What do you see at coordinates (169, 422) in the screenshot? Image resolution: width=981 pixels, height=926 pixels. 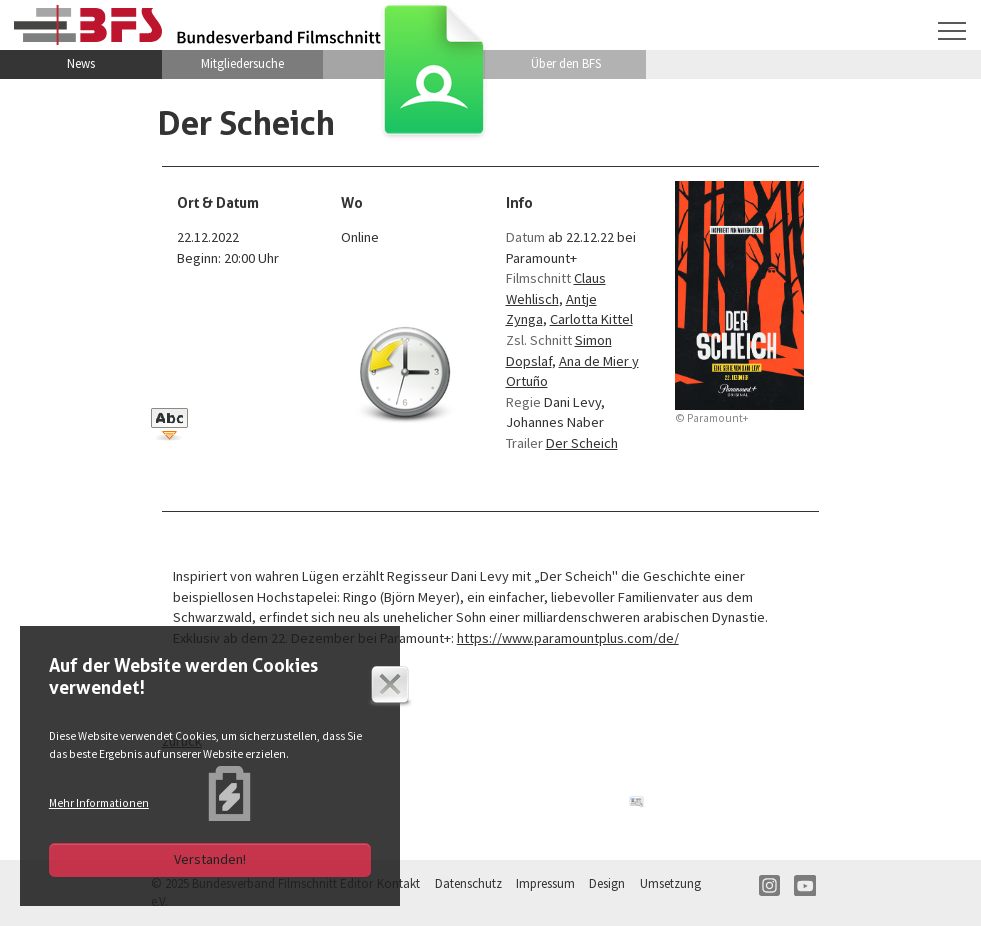 I see `insert text at cursor position` at bounding box center [169, 422].